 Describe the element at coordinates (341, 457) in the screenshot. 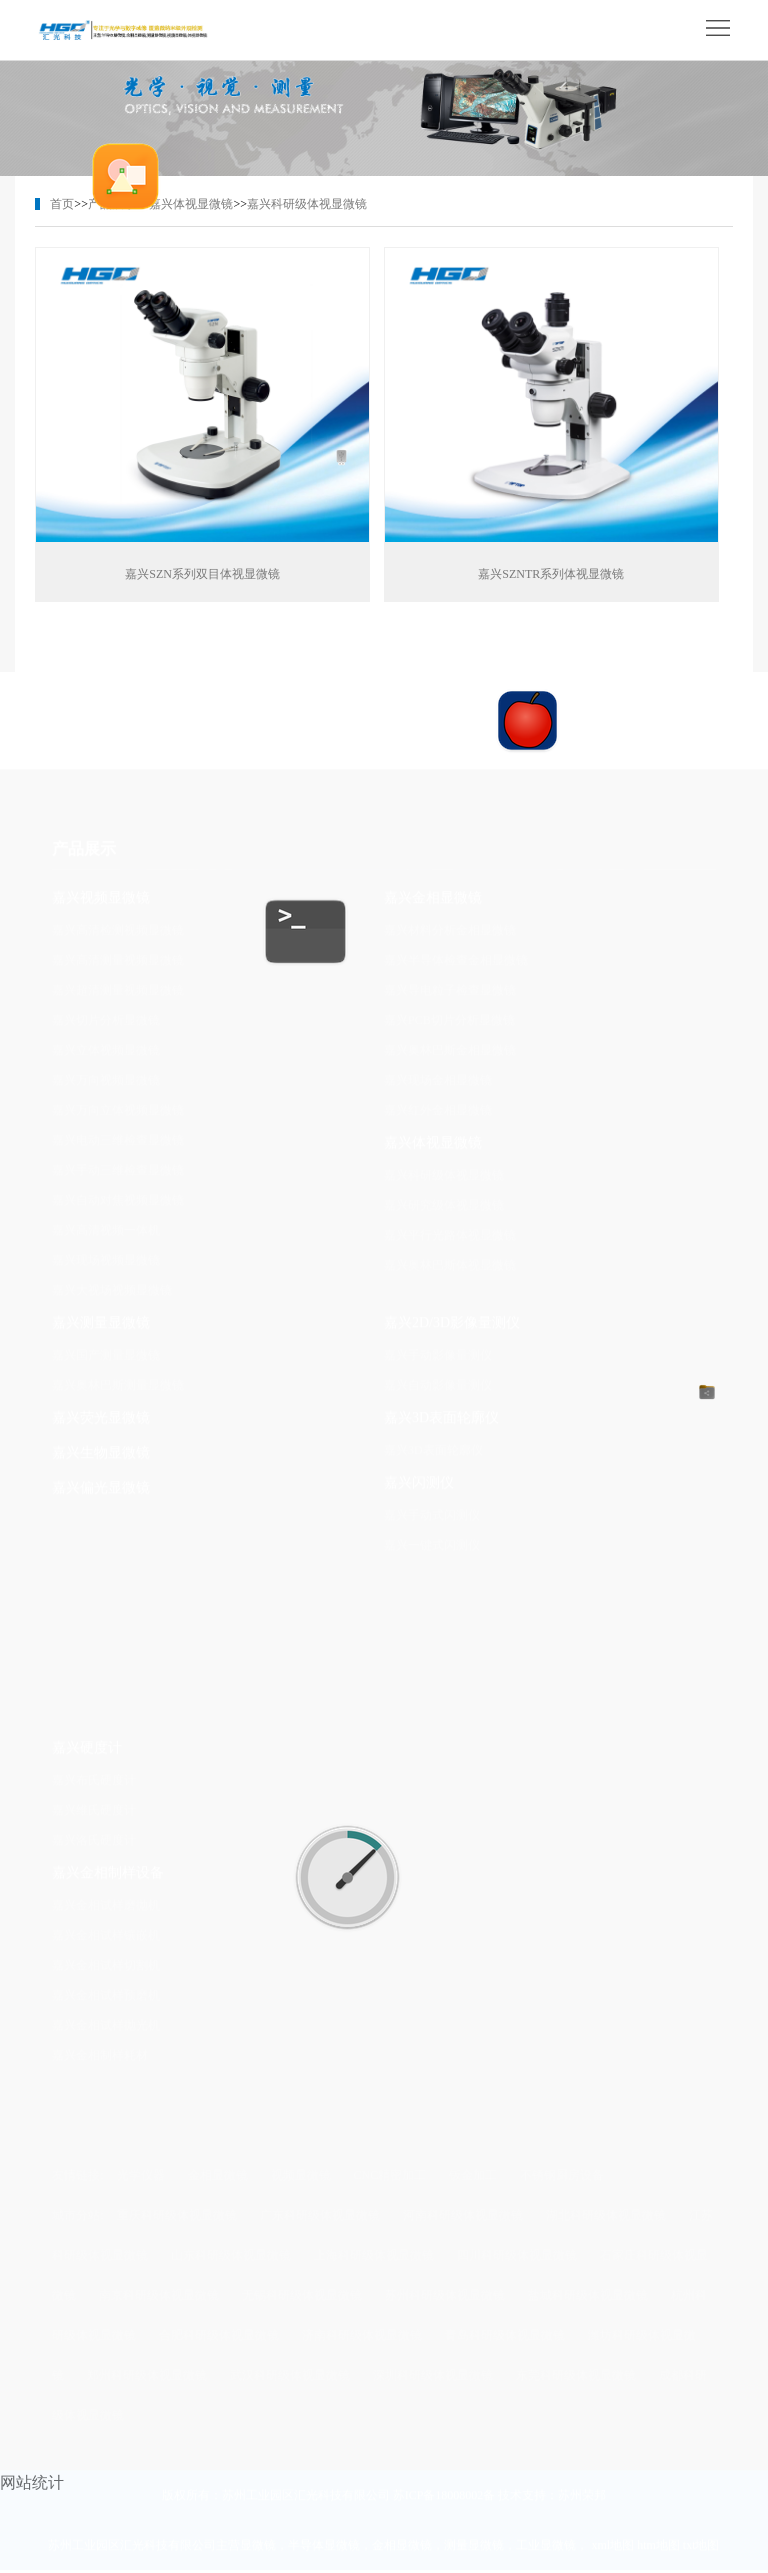

I see `access connected USB storage device` at that location.